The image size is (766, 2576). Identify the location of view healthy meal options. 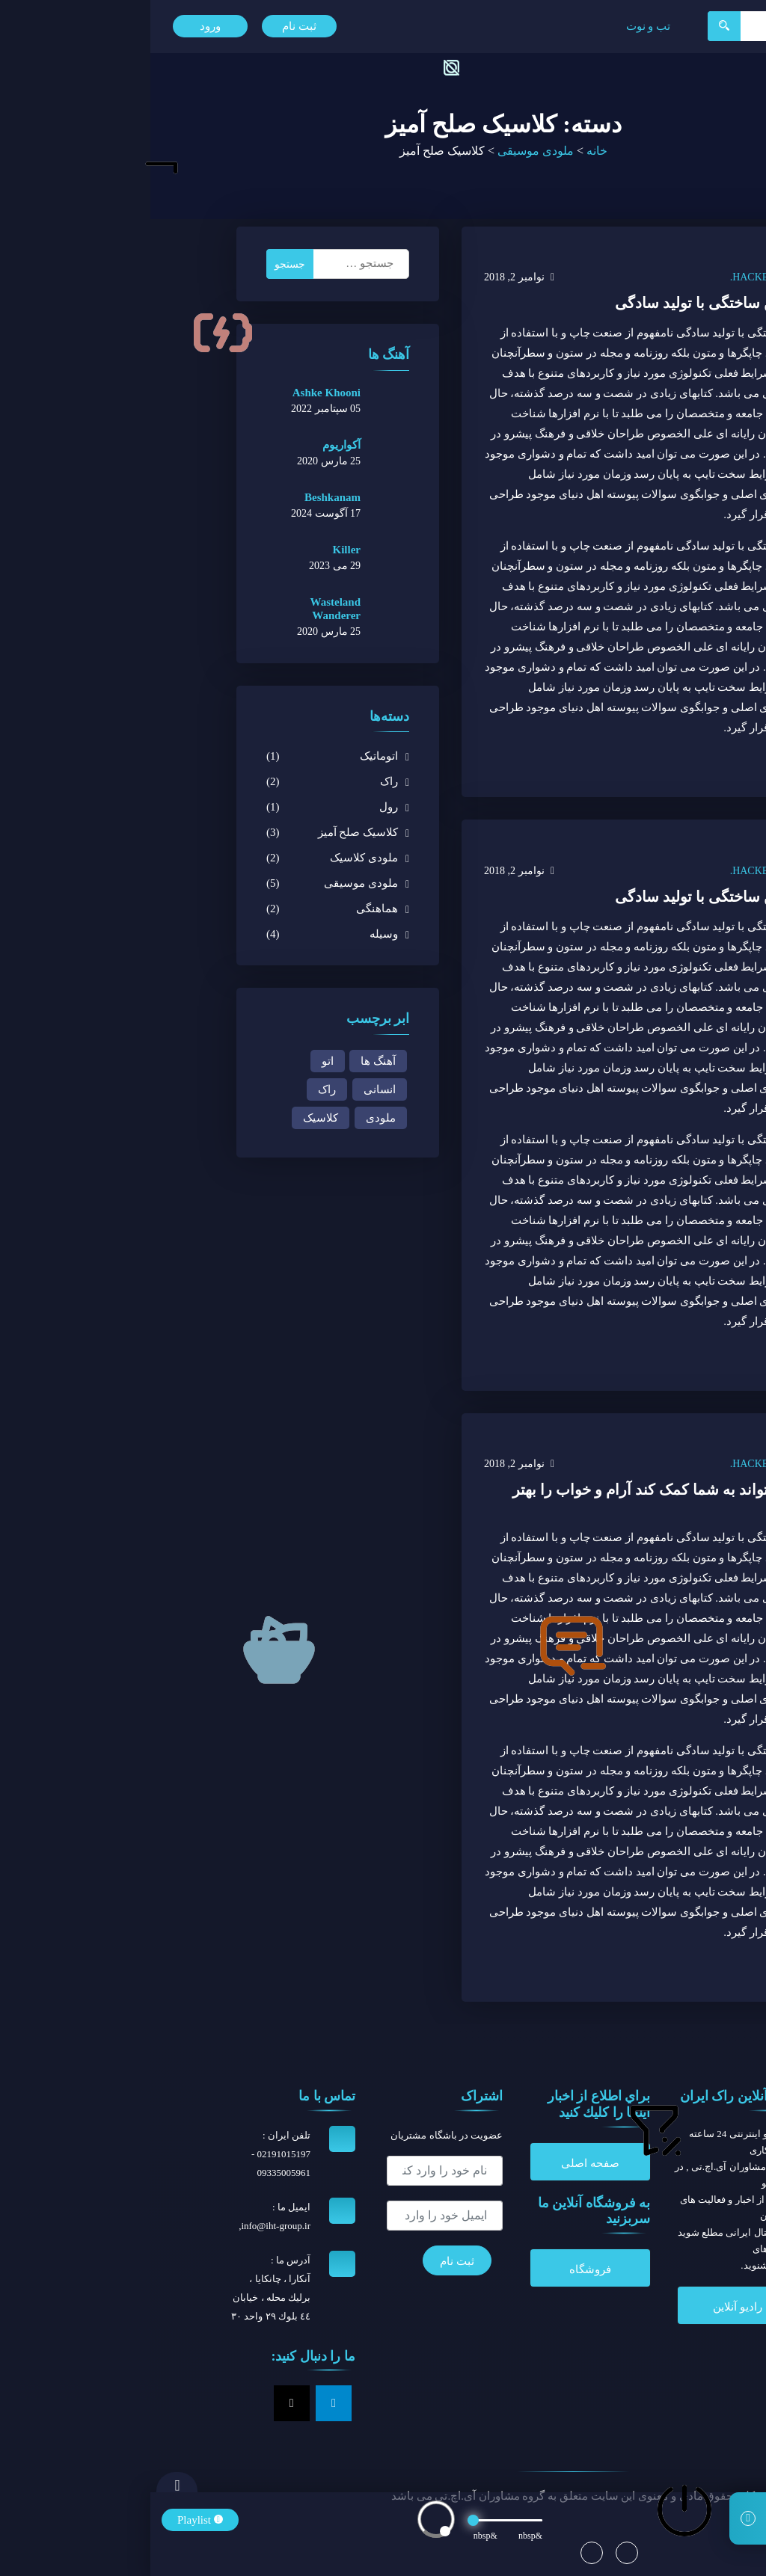
(279, 1648).